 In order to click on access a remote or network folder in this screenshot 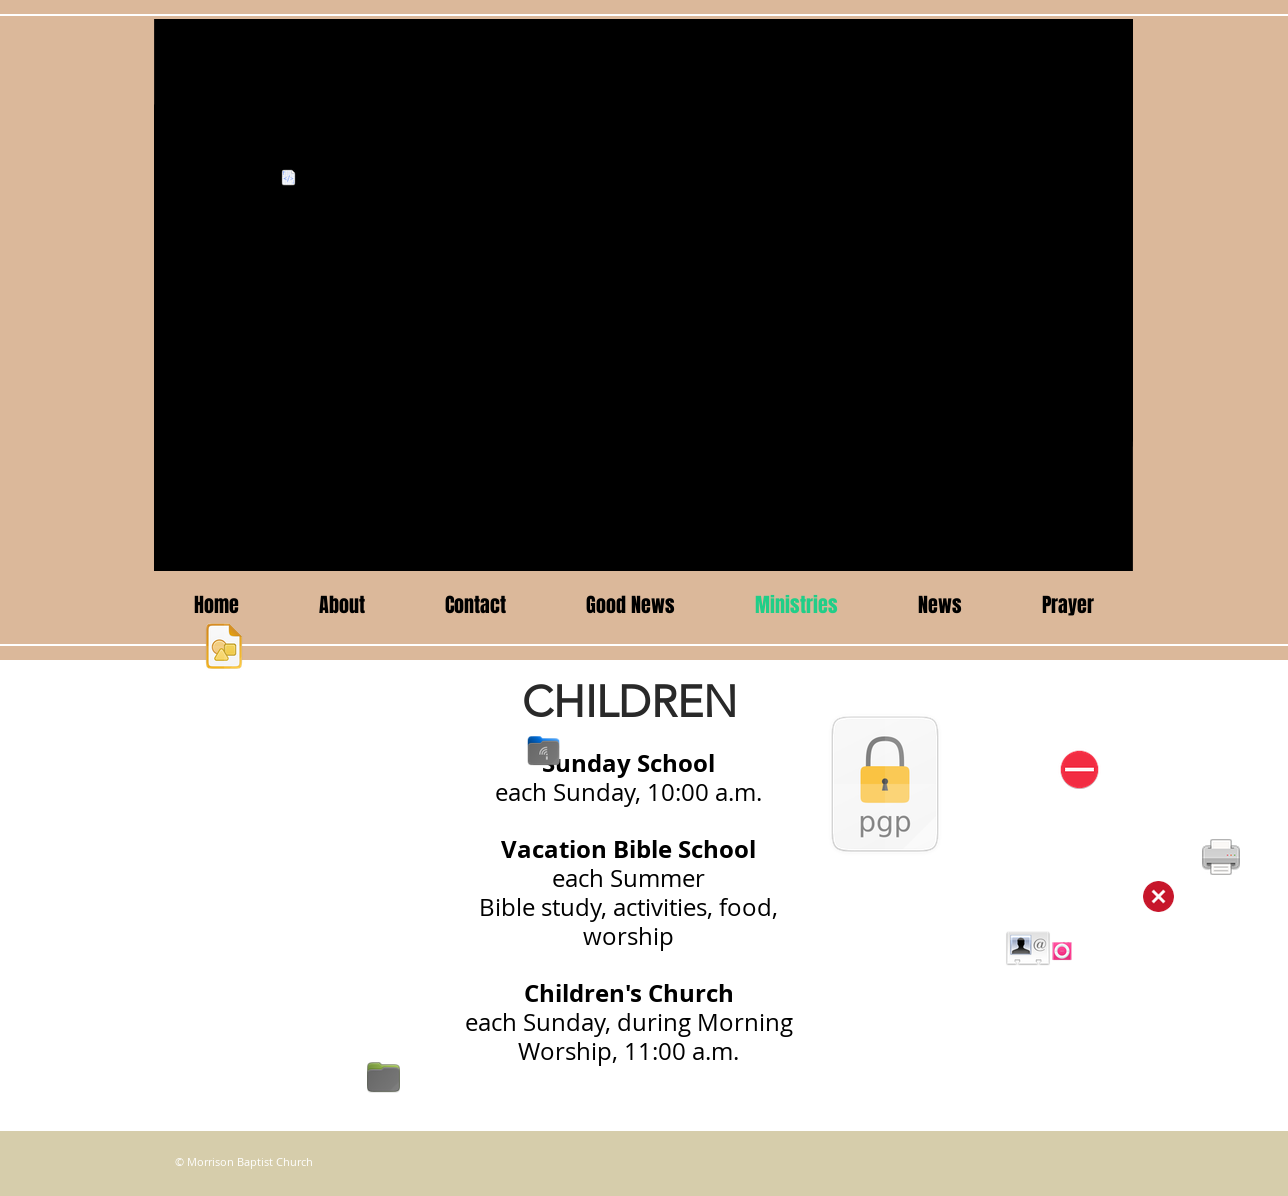, I will do `click(383, 1076)`.